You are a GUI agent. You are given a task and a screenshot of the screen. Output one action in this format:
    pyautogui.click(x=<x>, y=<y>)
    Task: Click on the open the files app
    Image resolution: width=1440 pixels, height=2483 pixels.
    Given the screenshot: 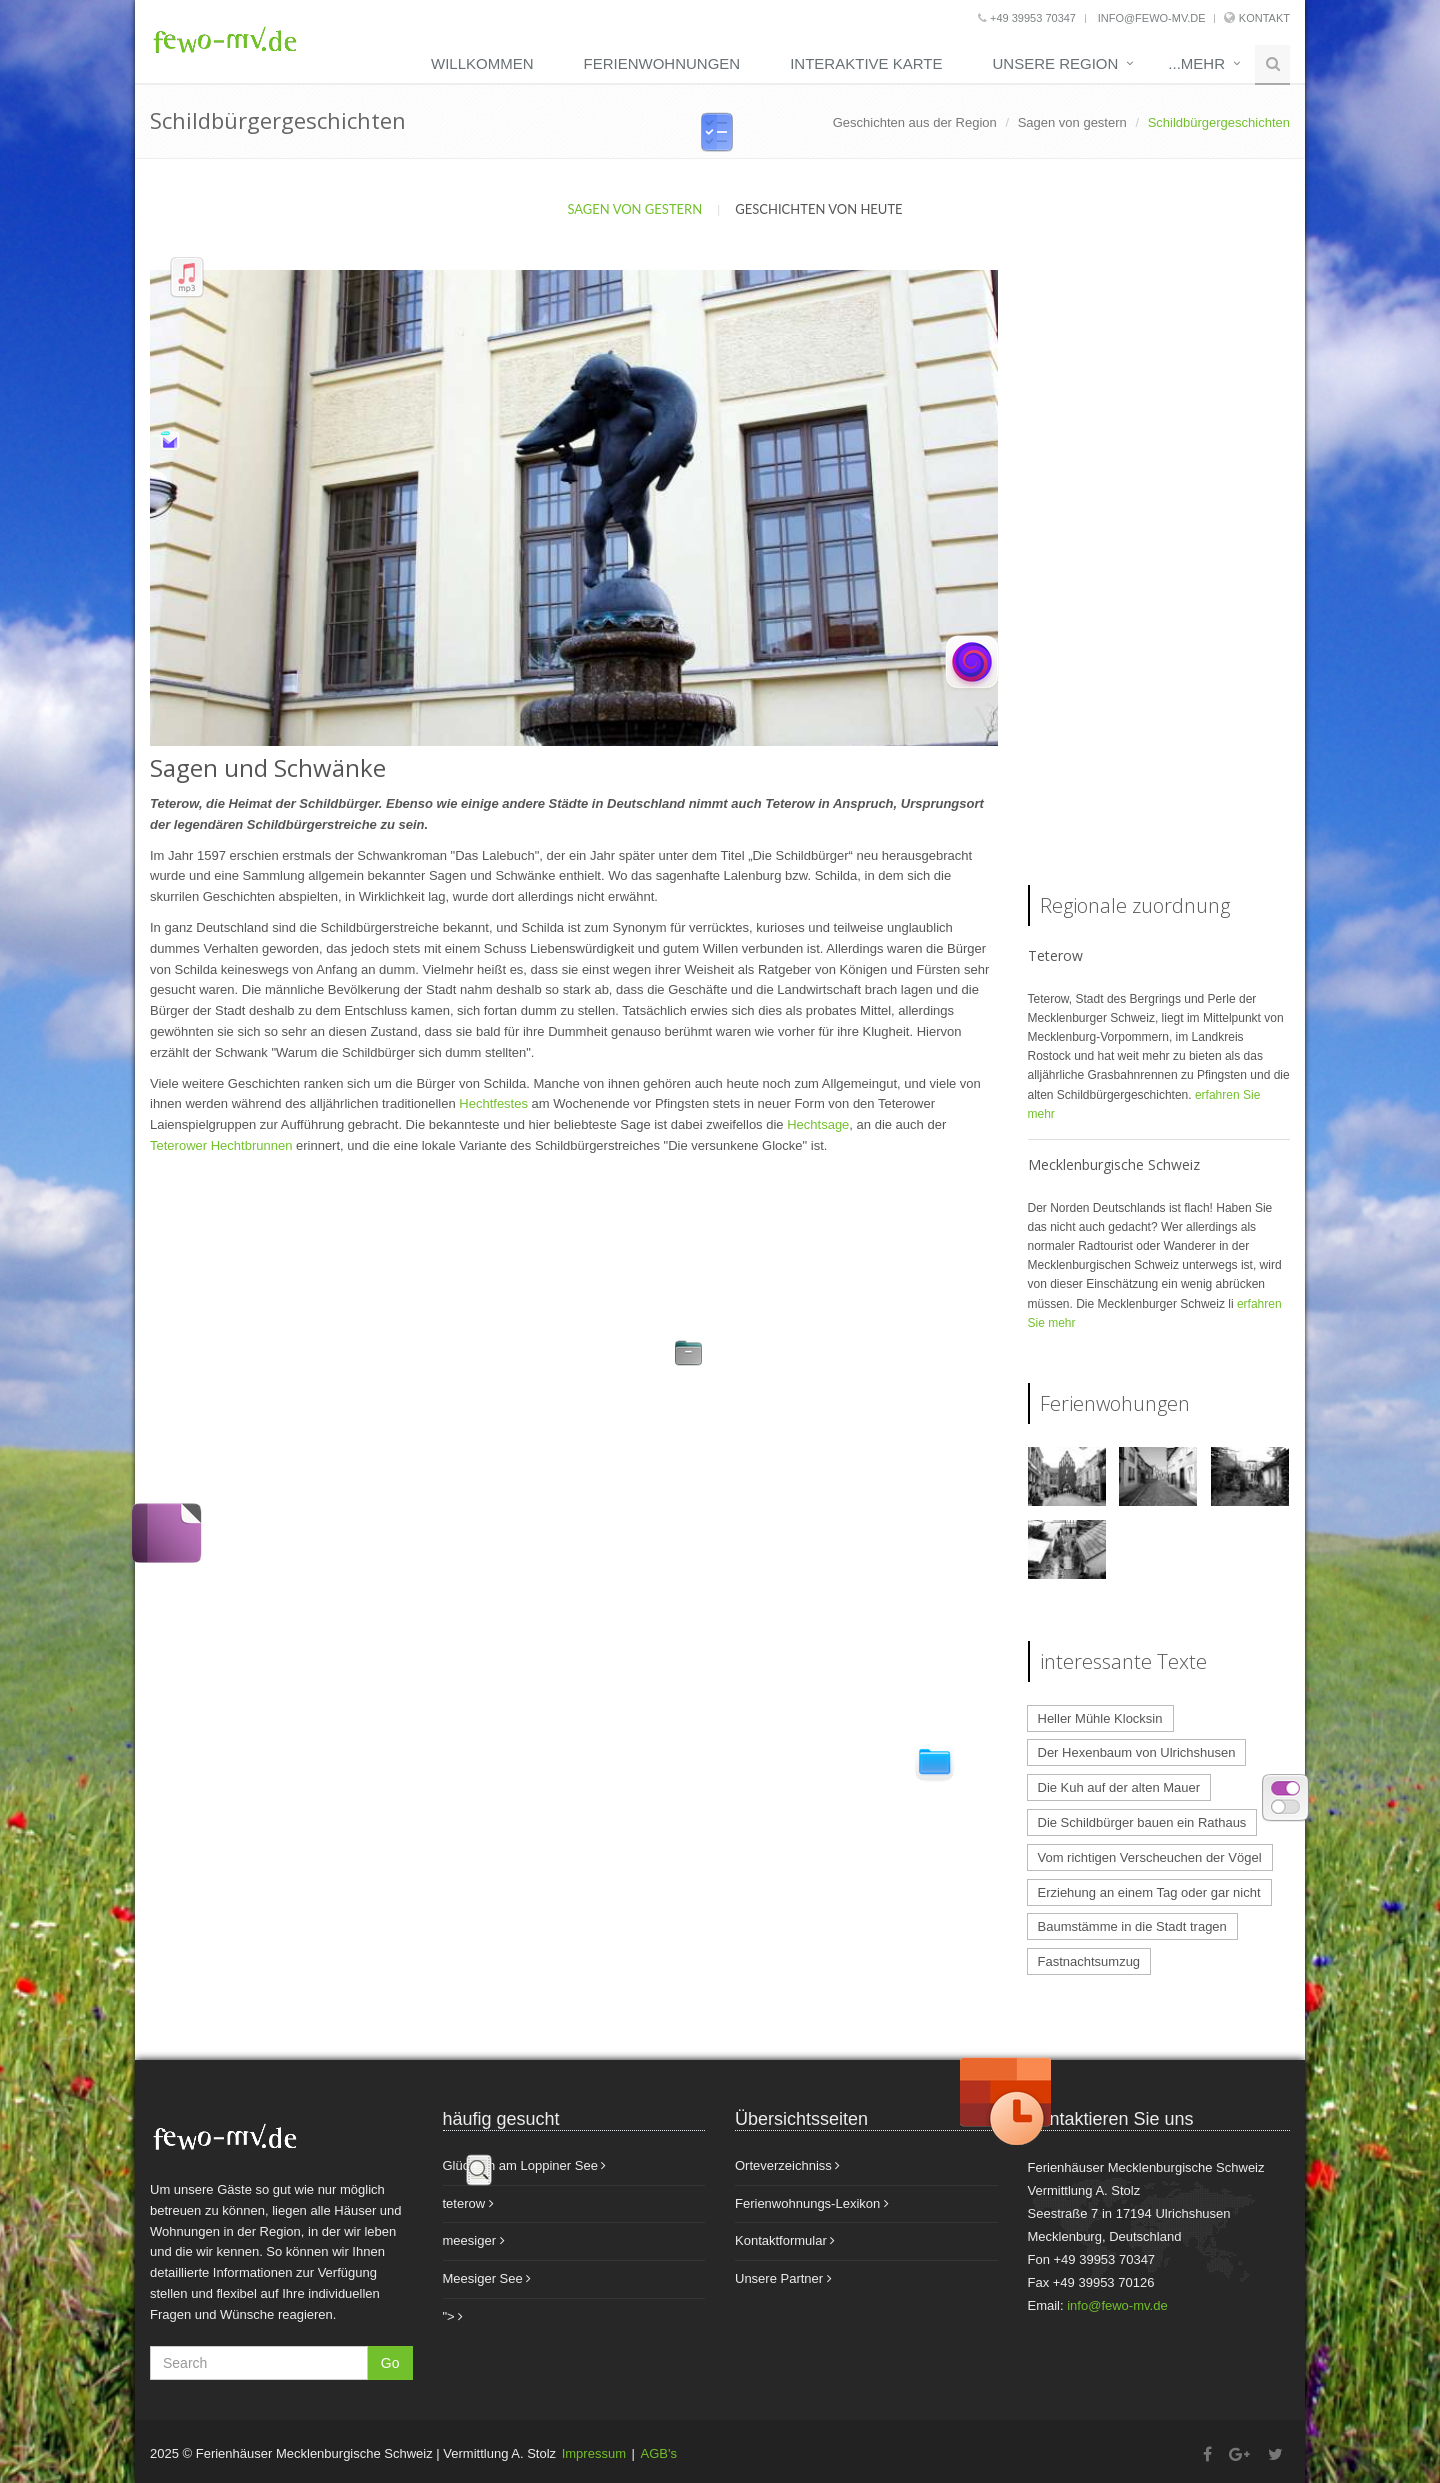 What is the action you would take?
    pyautogui.click(x=934, y=1761)
    